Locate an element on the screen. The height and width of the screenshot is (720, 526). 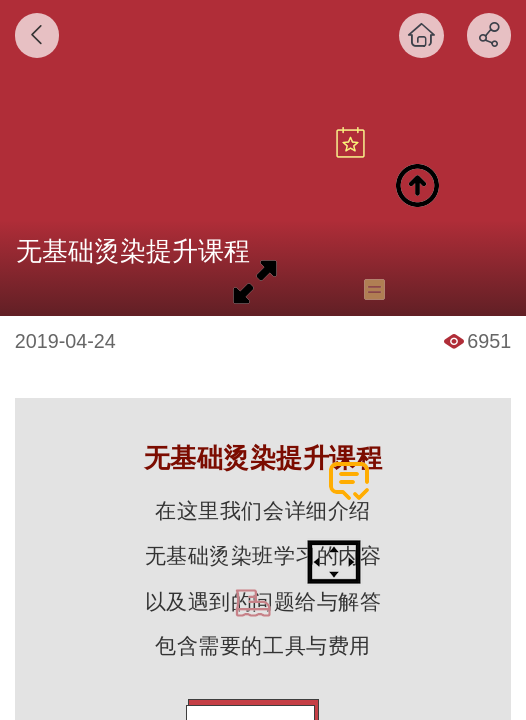
adjust display overscan or screen boundaries is located at coordinates (334, 562).